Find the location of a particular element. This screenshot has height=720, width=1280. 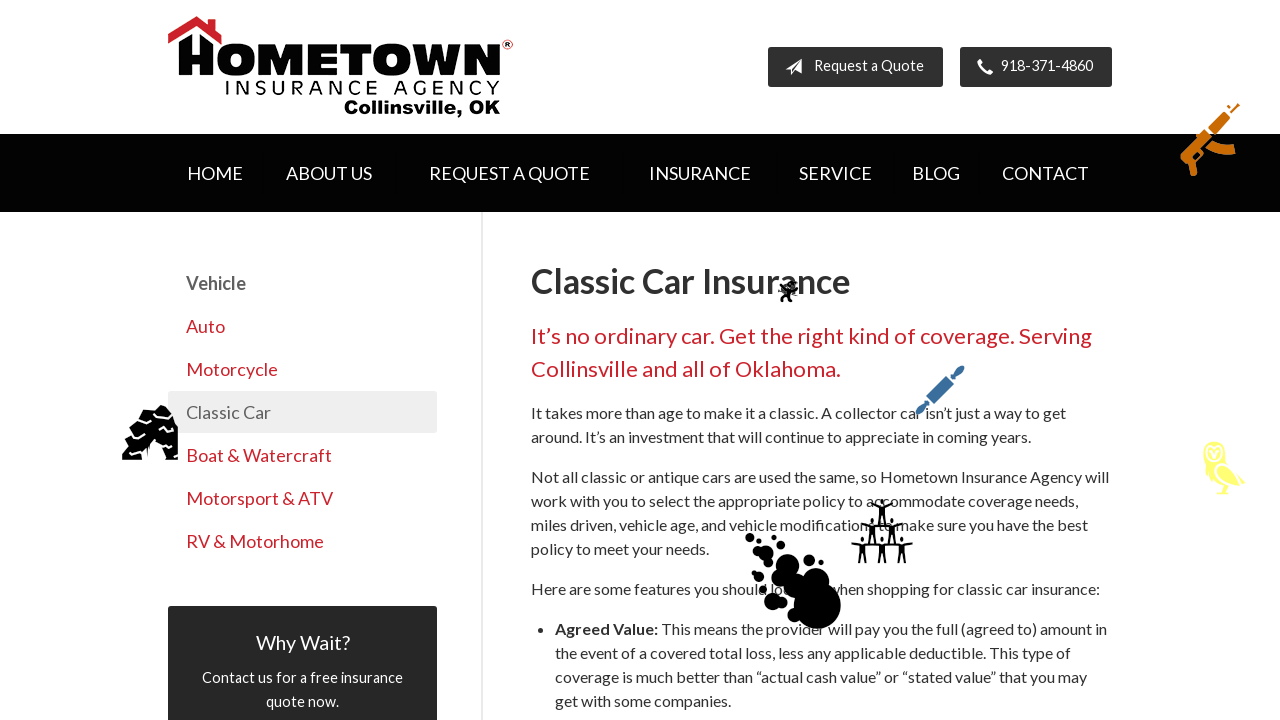

access baking or cooking tools is located at coordinates (940, 390).